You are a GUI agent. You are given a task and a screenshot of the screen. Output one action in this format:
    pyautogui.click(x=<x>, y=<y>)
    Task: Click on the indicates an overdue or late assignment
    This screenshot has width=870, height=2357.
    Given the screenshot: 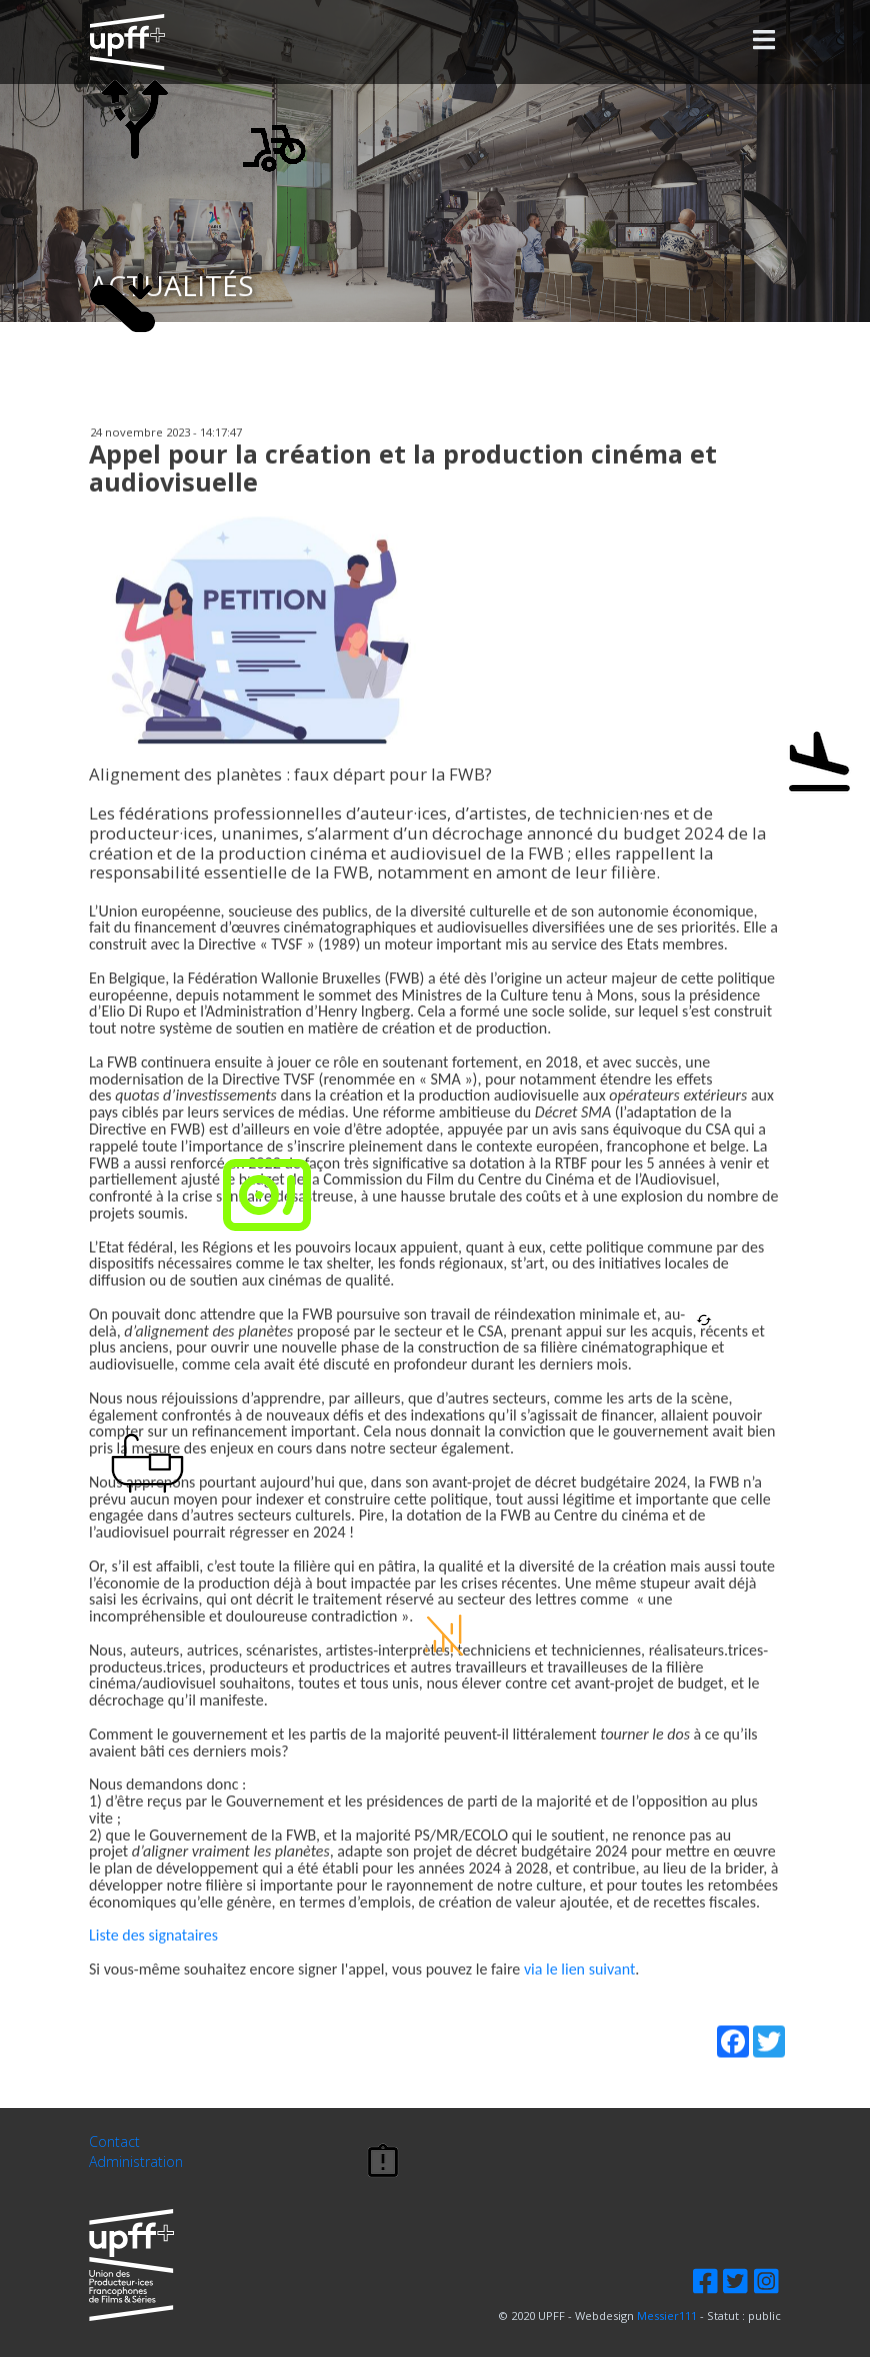 What is the action you would take?
    pyautogui.click(x=383, y=2162)
    